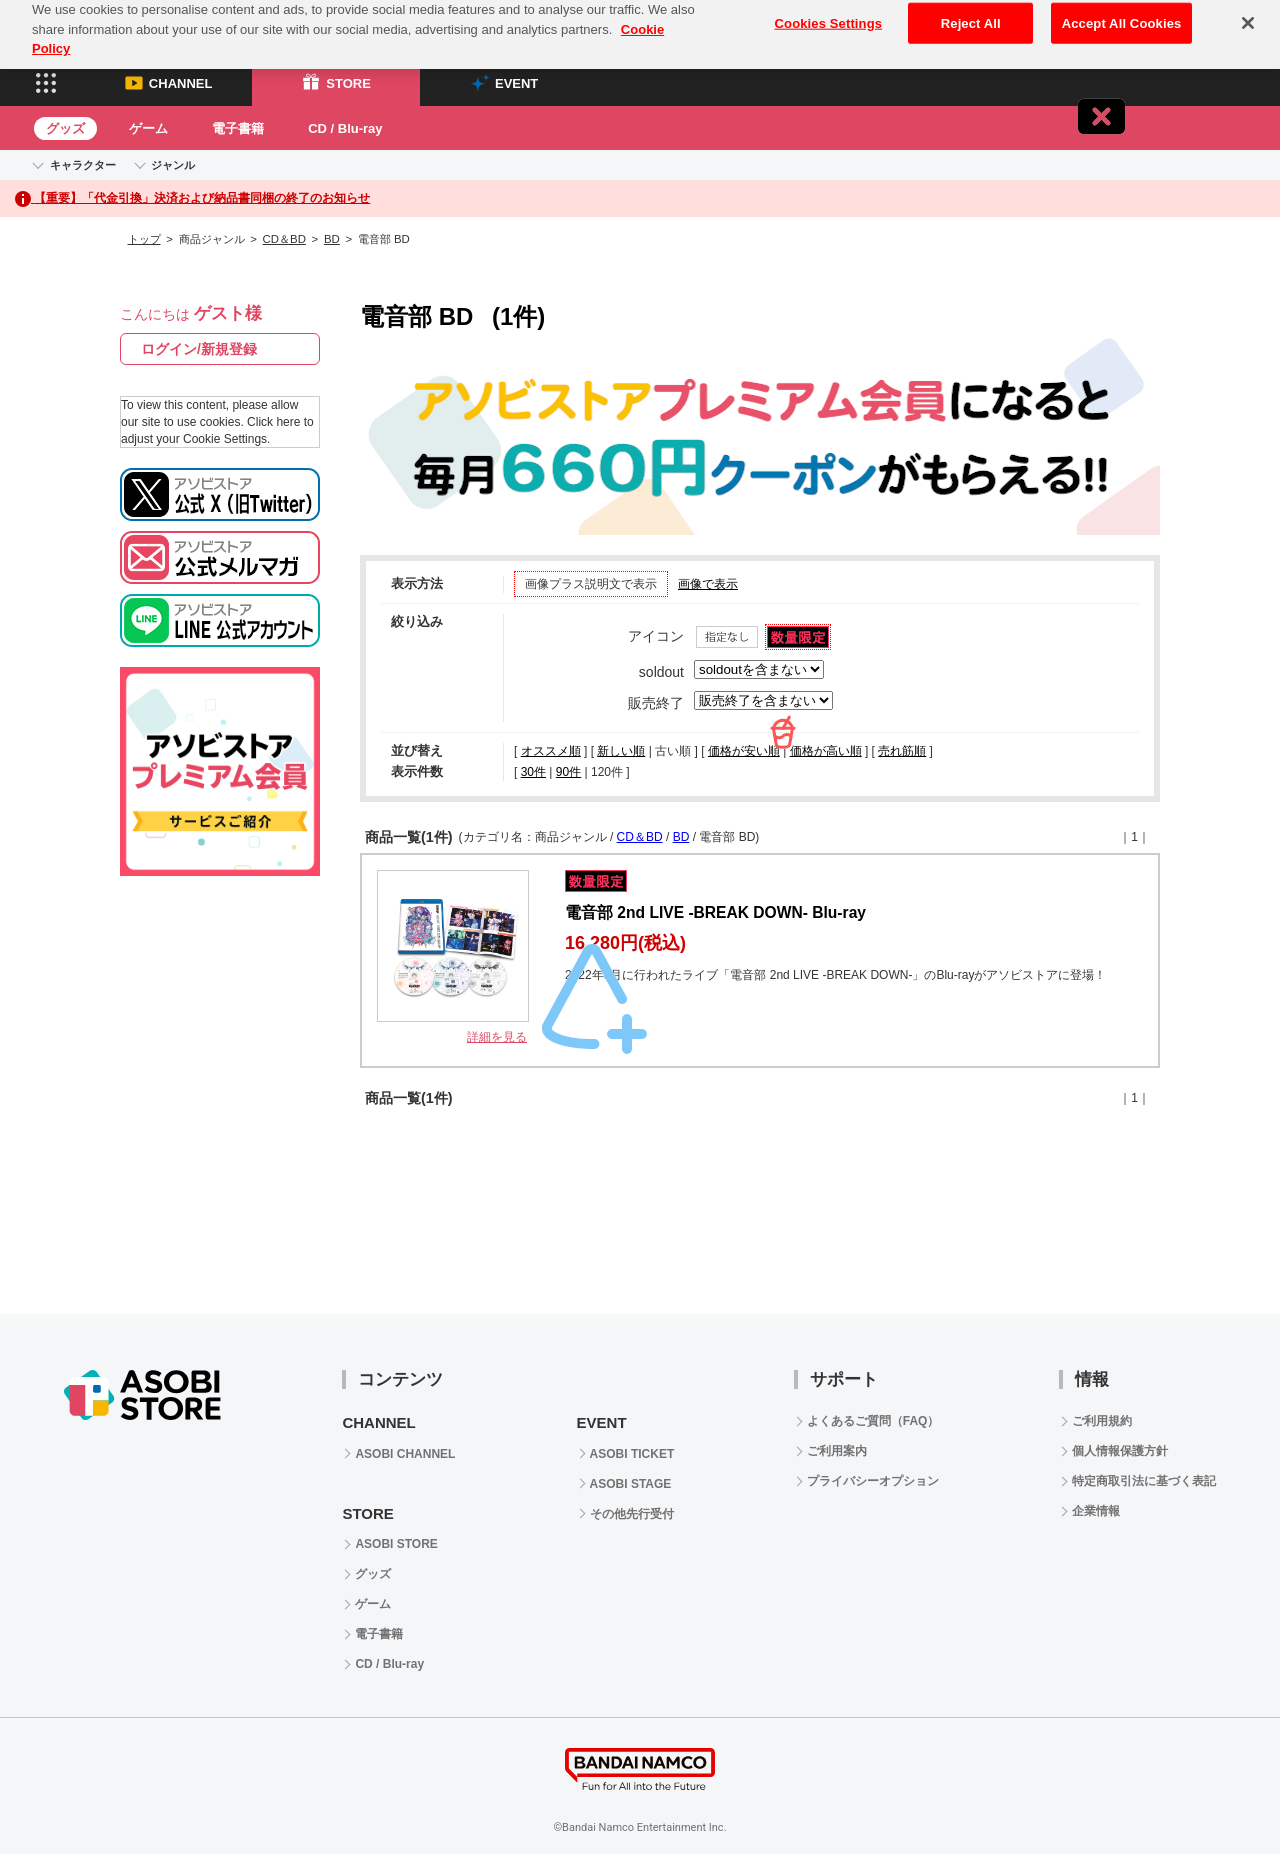 This screenshot has width=1280, height=1854. I want to click on add a new cone or marker, so click(592, 999).